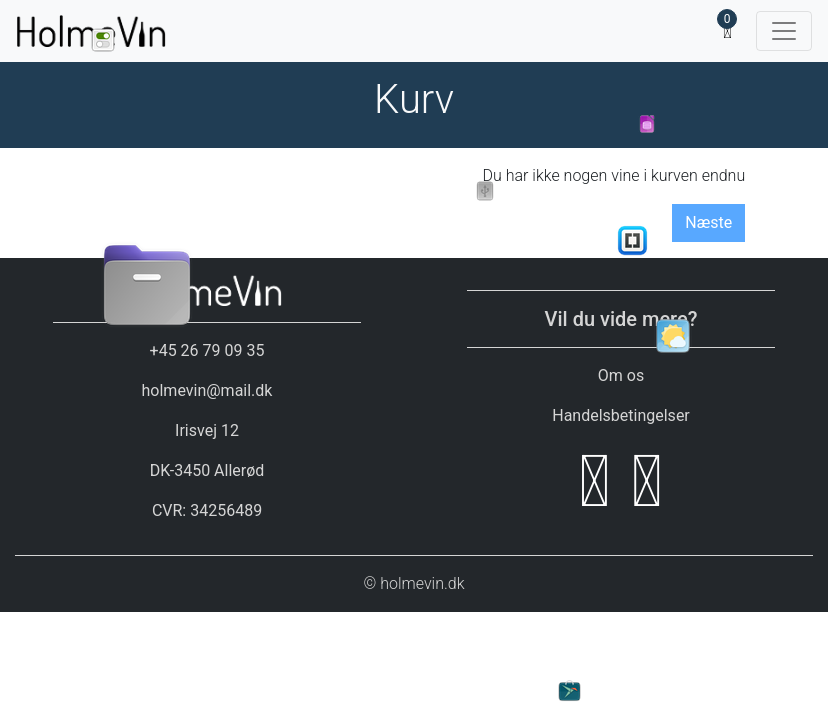 The width and height of the screenshot is (828, 720). What do you see at coordinates (647, 124) in the screenshot?
I see `open libreoffice base database application` at bounding box center [647, 124].